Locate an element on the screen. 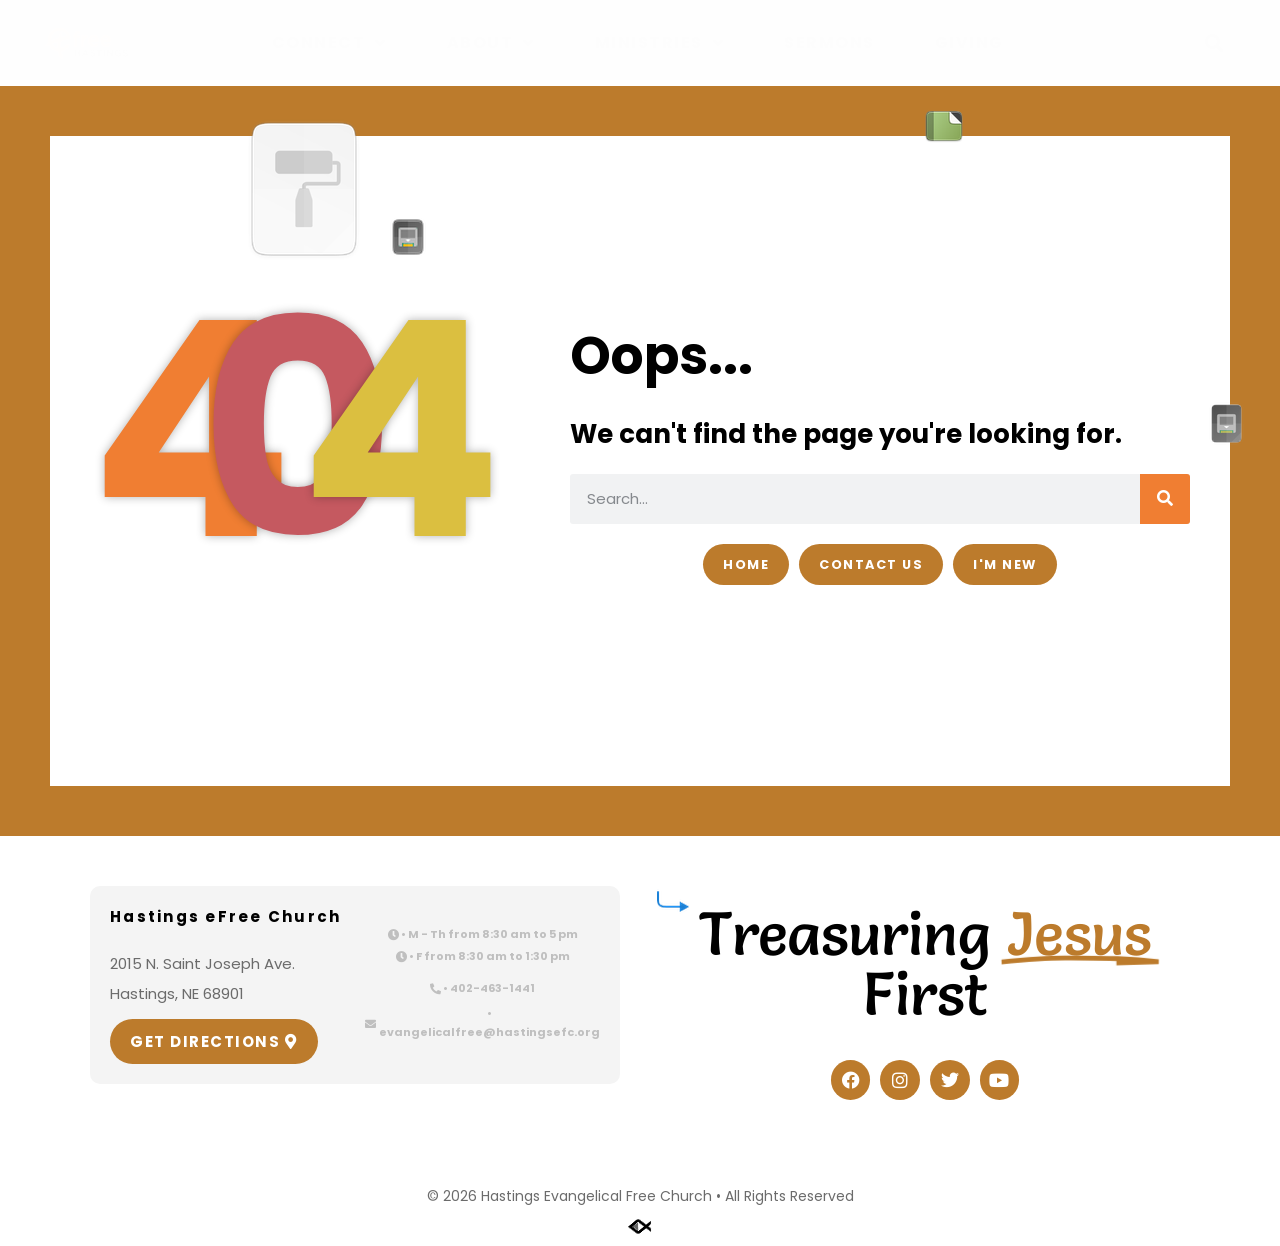 This screenshot has height=1246, width=1280. change desktop wallpaper settings is located at coordinates (944, 126).